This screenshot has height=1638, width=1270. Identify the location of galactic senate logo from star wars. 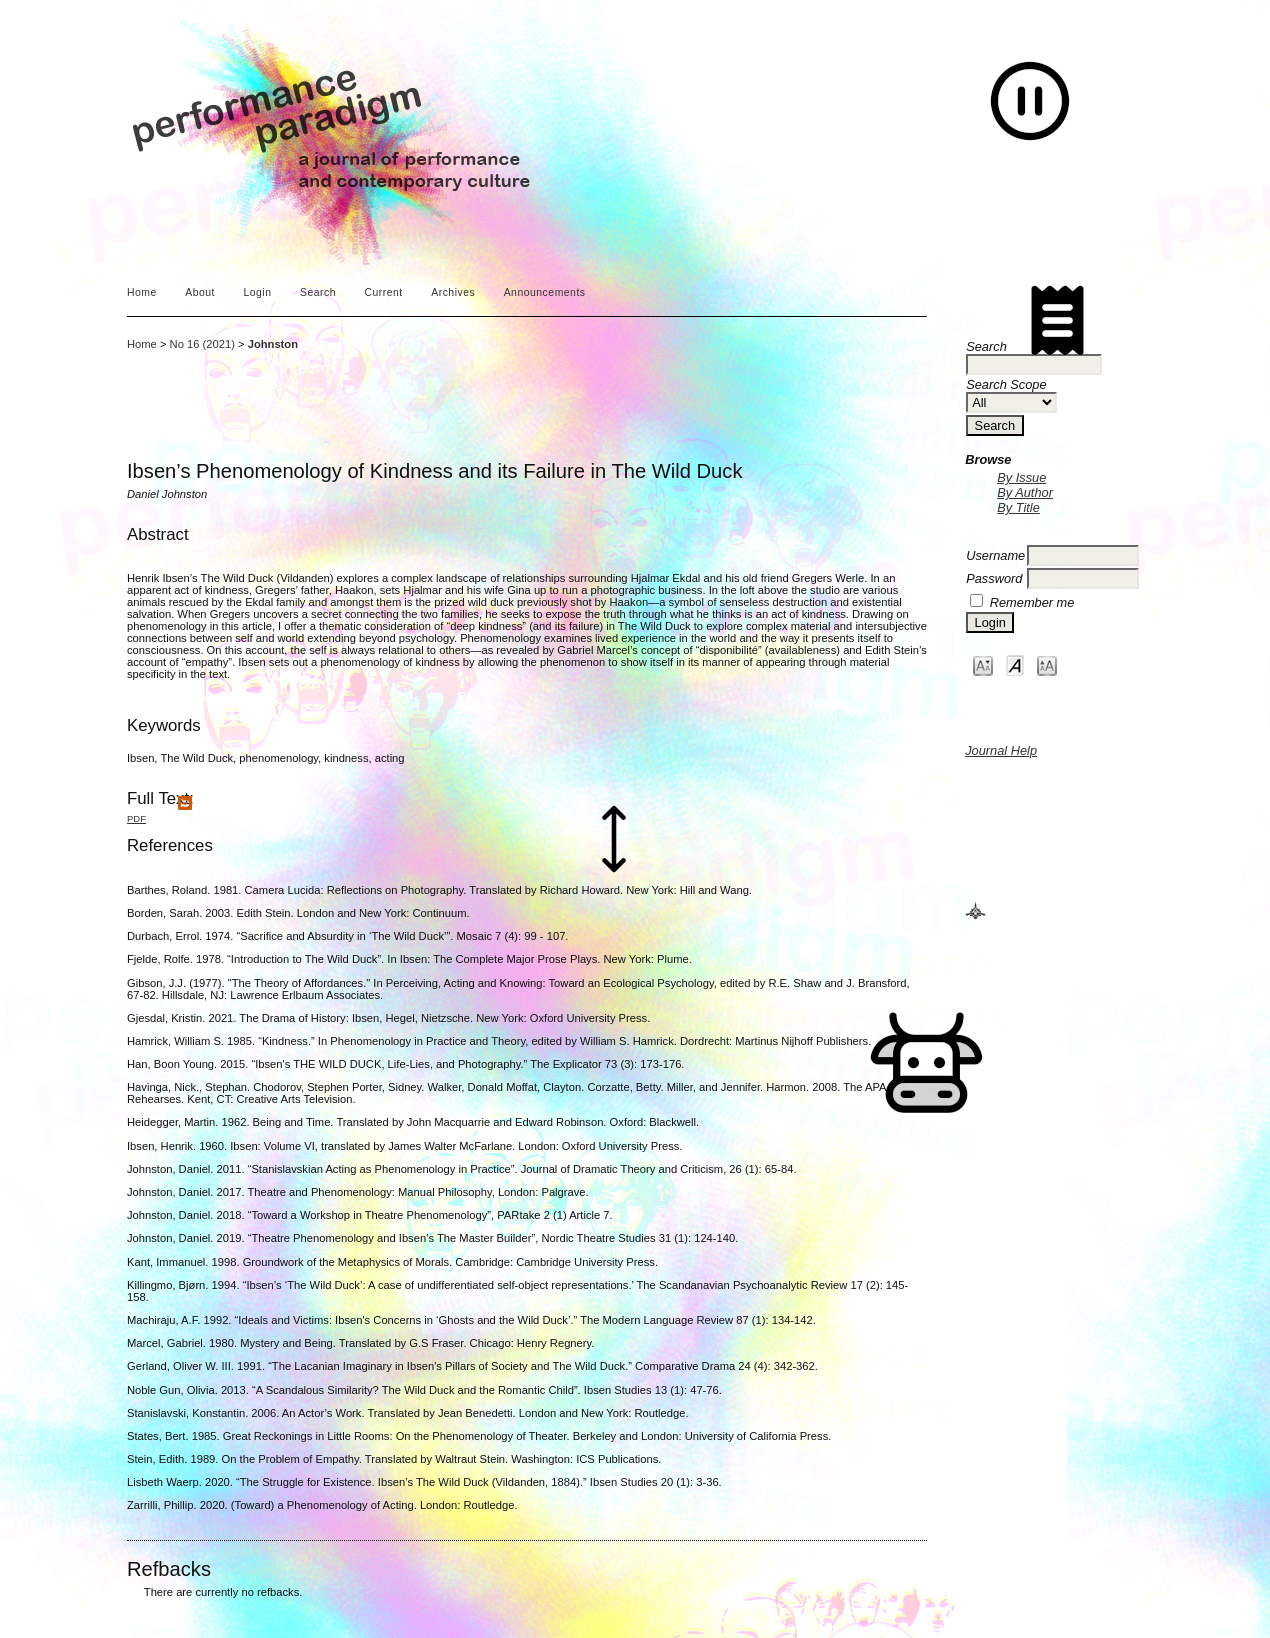
(975, 910).